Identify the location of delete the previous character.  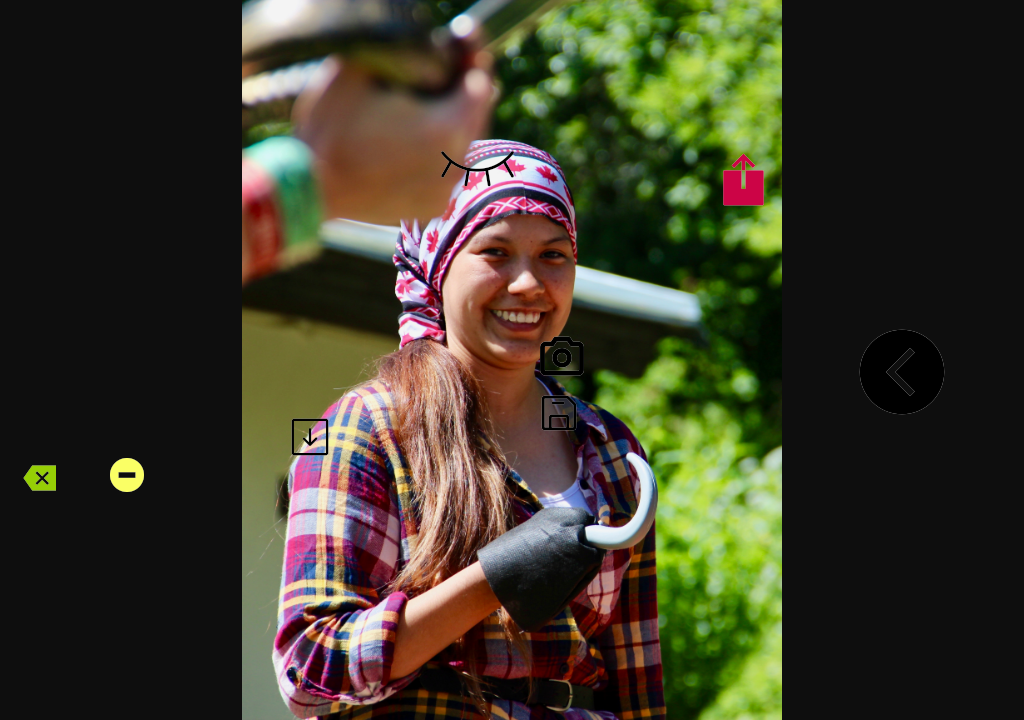
(41, 478).